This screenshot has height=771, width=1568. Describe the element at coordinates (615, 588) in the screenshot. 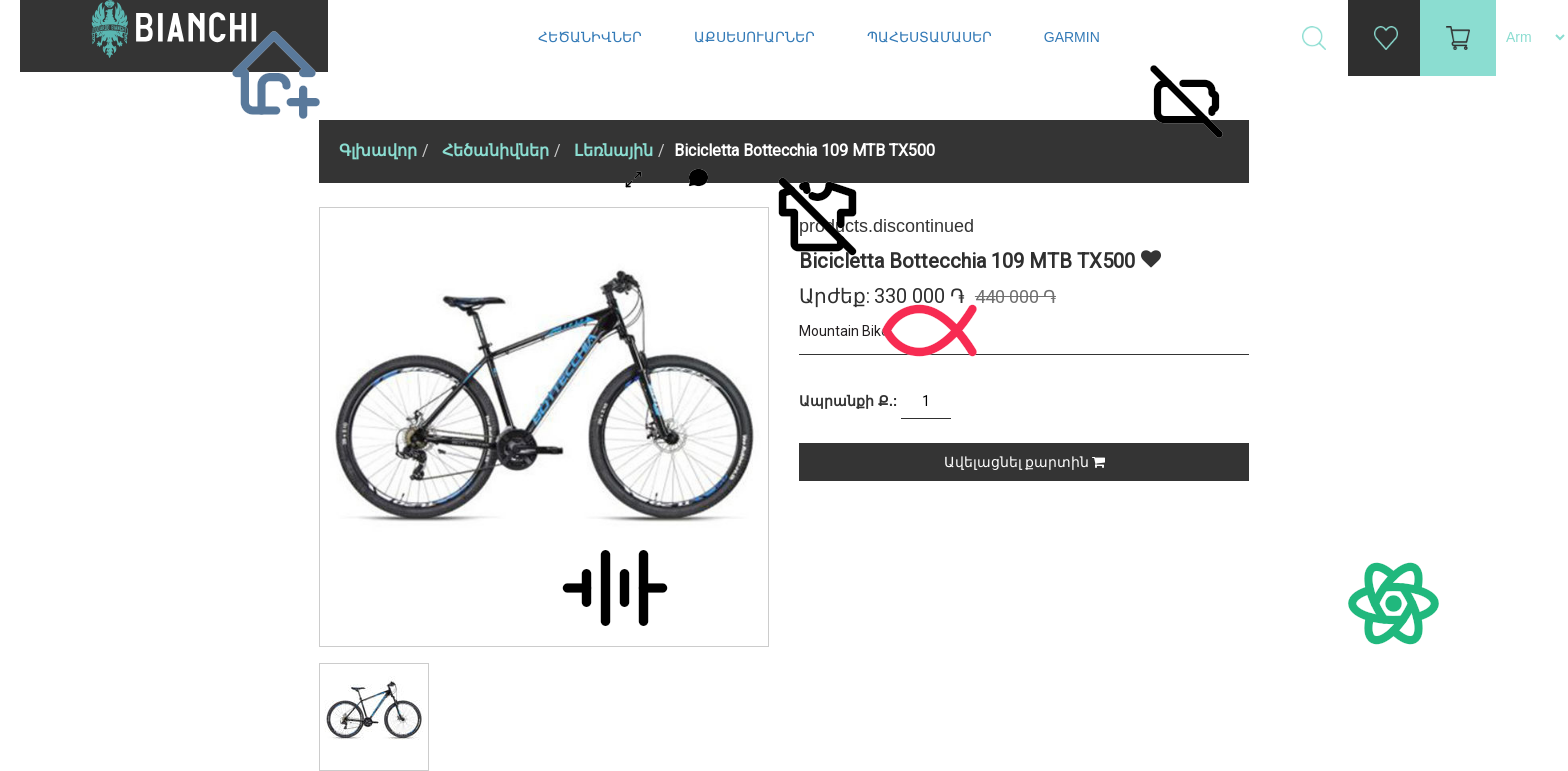

I see `view battery circuit or power connection status` at that location.